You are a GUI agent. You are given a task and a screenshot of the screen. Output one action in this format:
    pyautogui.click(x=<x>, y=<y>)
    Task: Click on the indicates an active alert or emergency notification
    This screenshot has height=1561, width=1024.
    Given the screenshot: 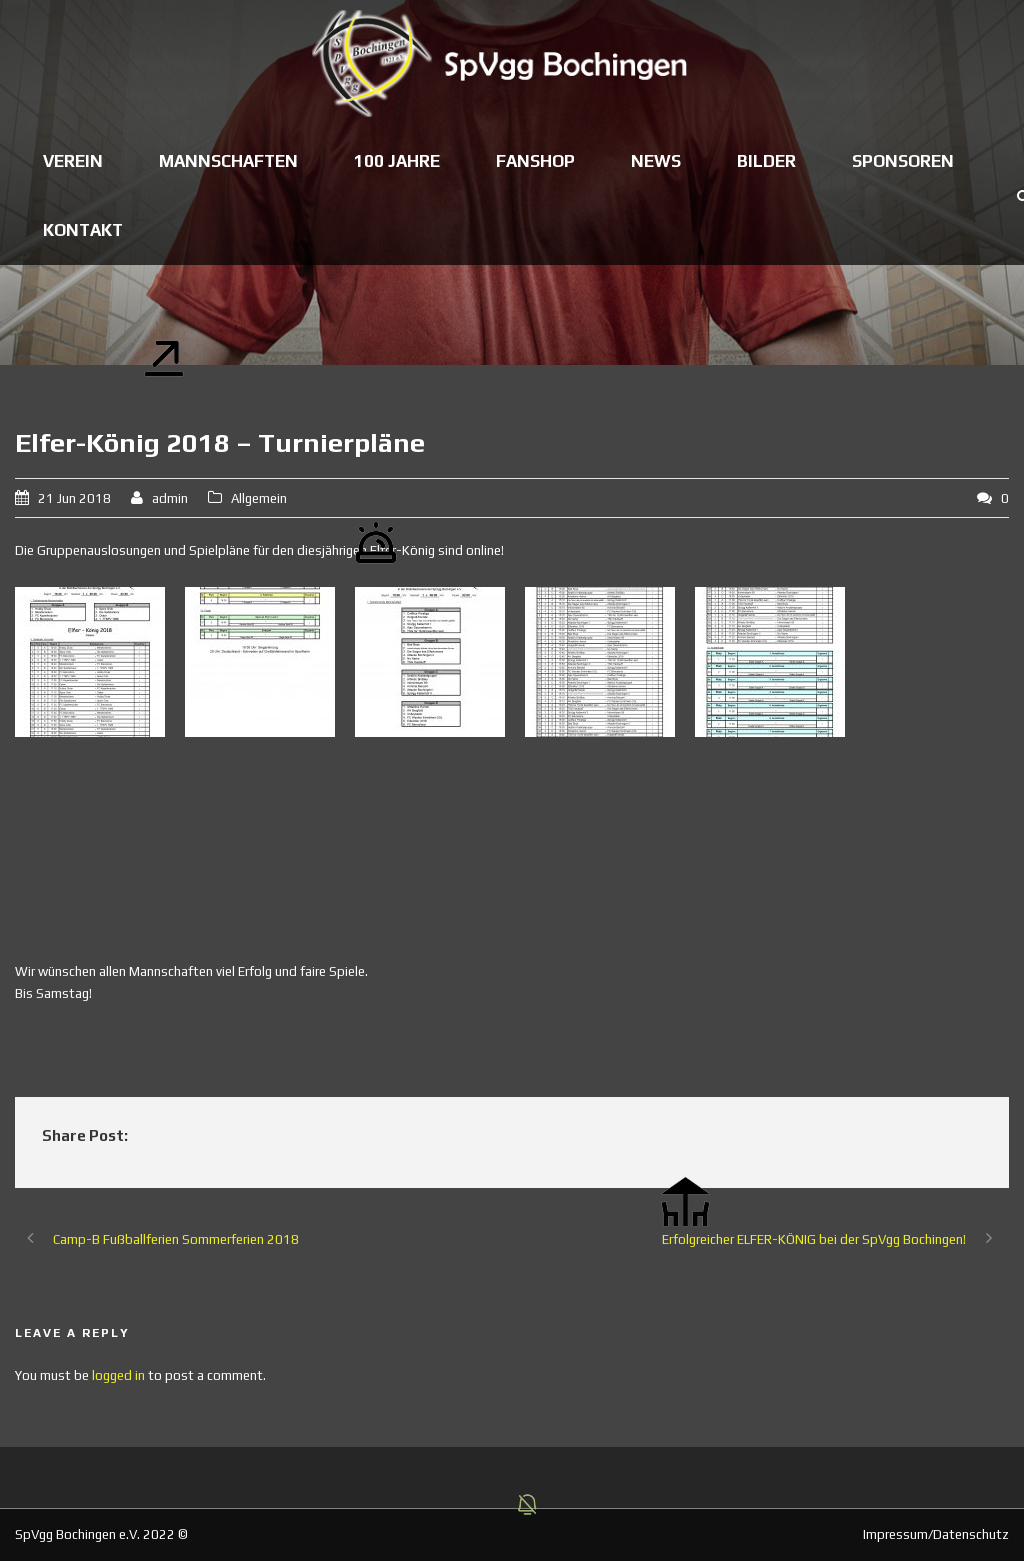 What is the action you would take?
    pyautogui.click(x=376, y=546)
    